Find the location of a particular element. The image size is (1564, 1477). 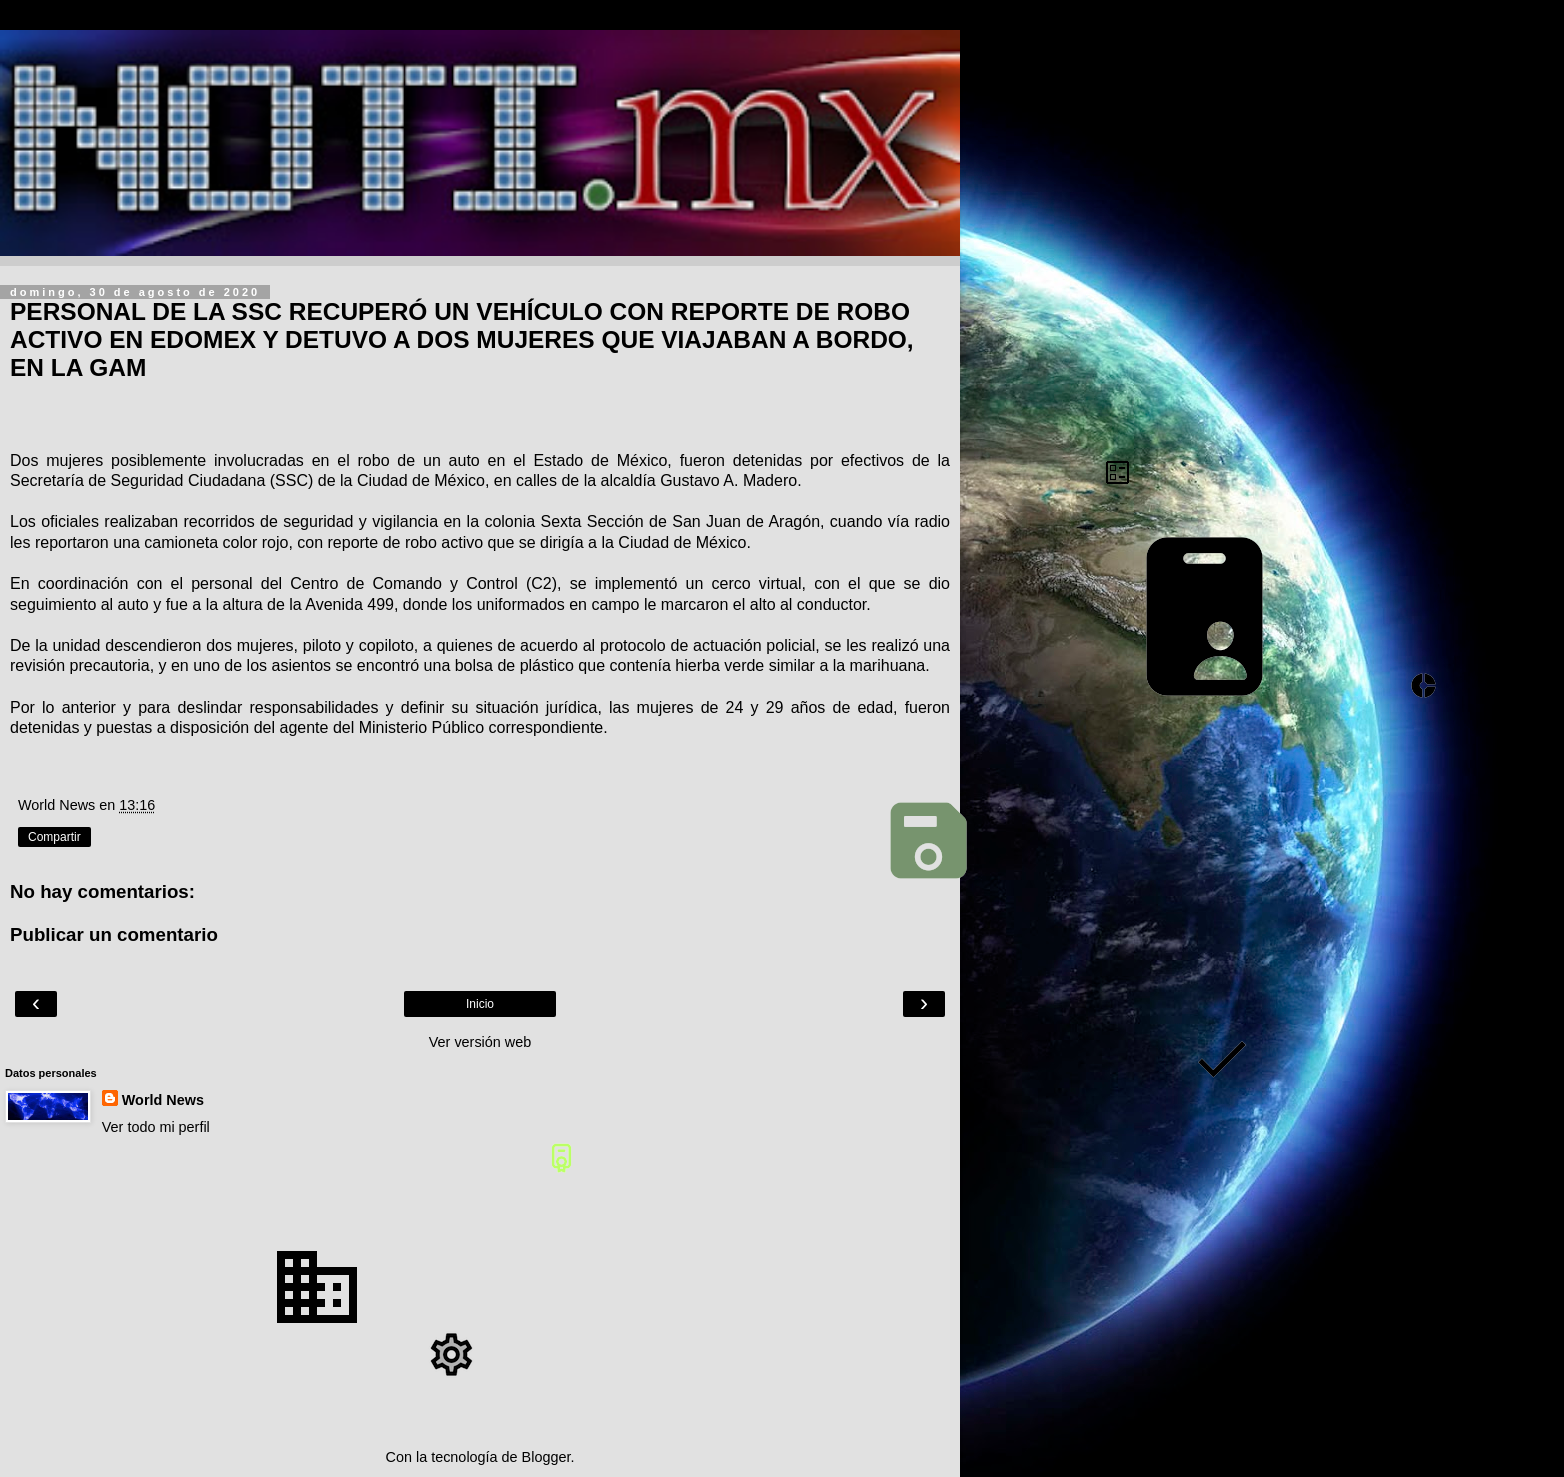

save current file or document is located at coordinates (928, 840).